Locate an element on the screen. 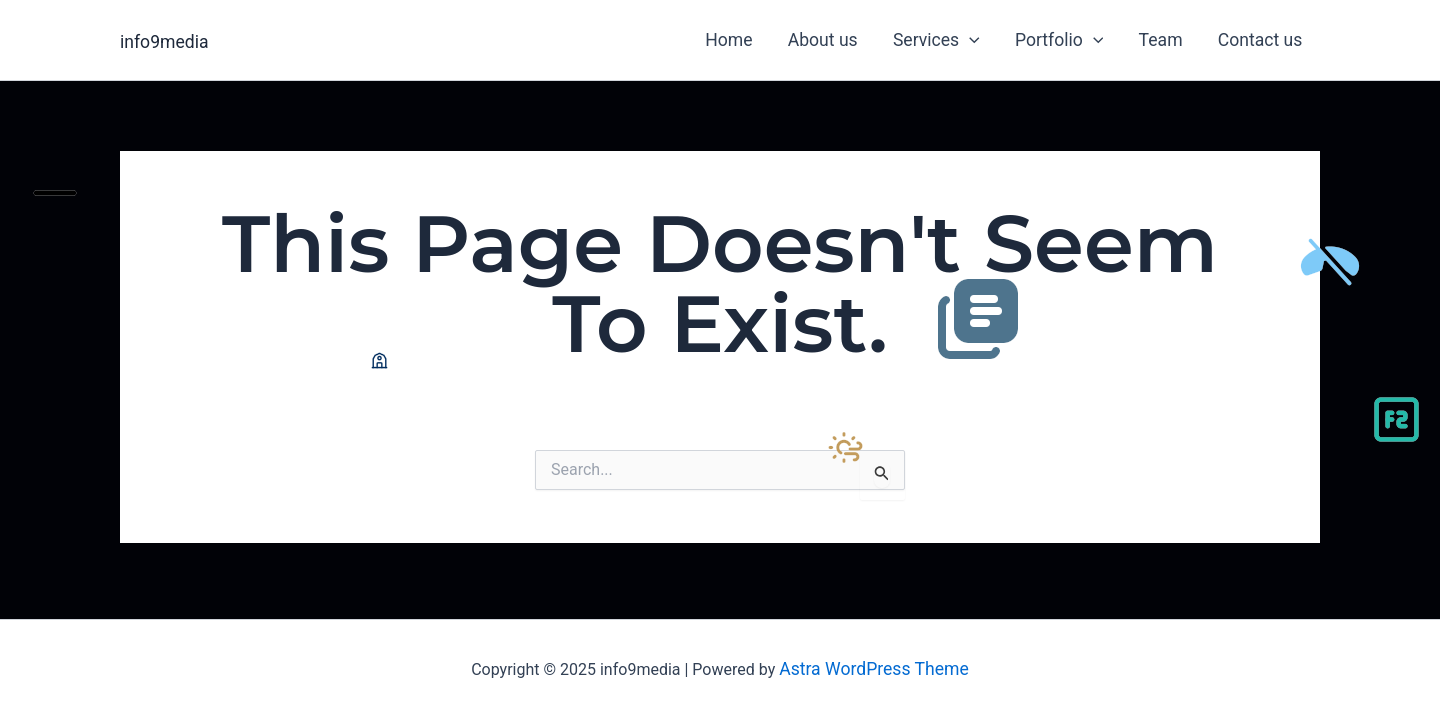 The image size is (1440, 720). access your saved content library is located at coordinates (978, 319).